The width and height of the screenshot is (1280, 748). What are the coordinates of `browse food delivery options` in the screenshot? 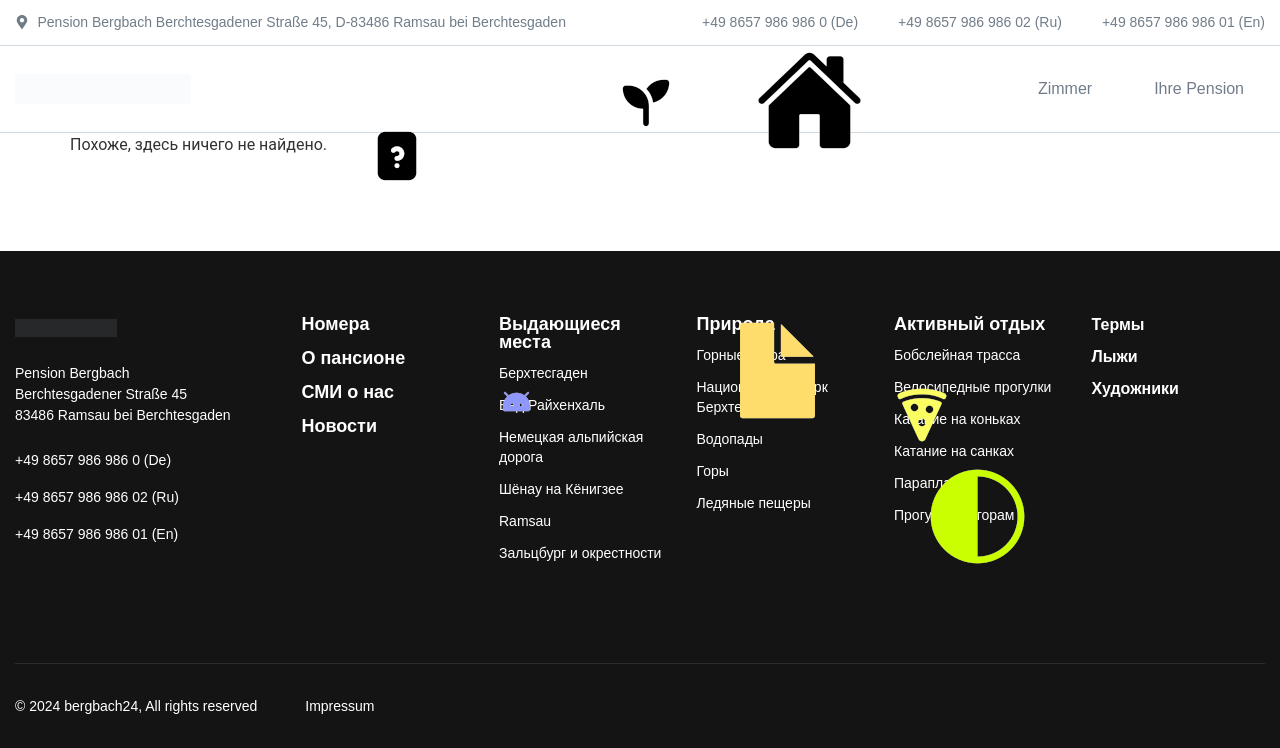 It's located at (922, 415).